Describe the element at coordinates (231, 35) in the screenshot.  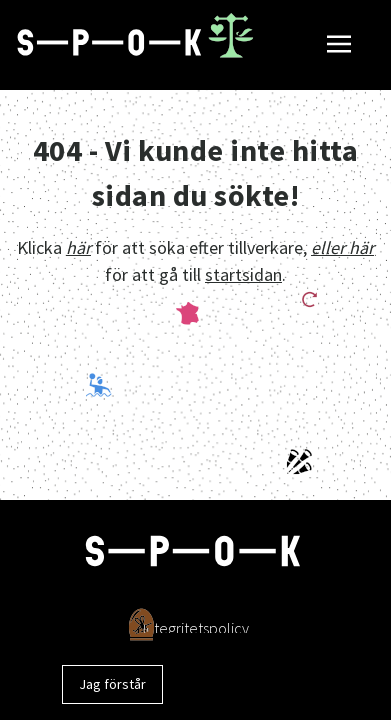
I see `balance between love and nature` at that location.